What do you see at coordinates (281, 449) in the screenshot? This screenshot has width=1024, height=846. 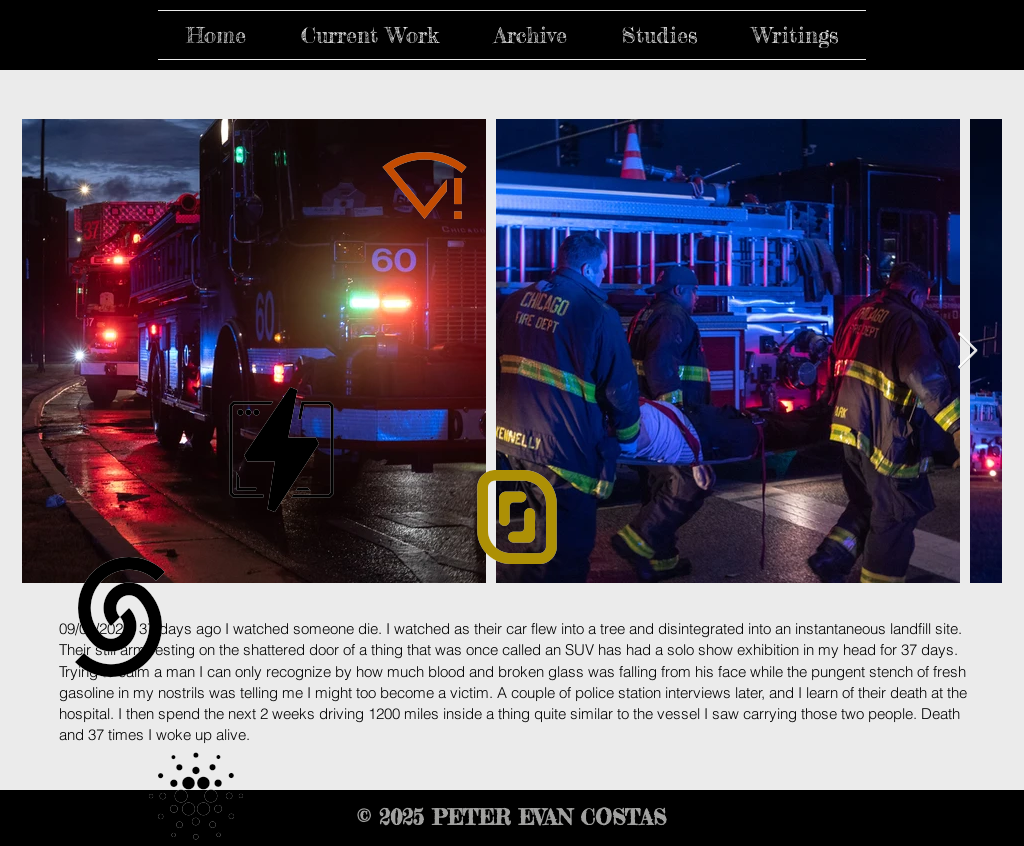 I see `cloudflare pages logo` at bounding box center [281, 449].